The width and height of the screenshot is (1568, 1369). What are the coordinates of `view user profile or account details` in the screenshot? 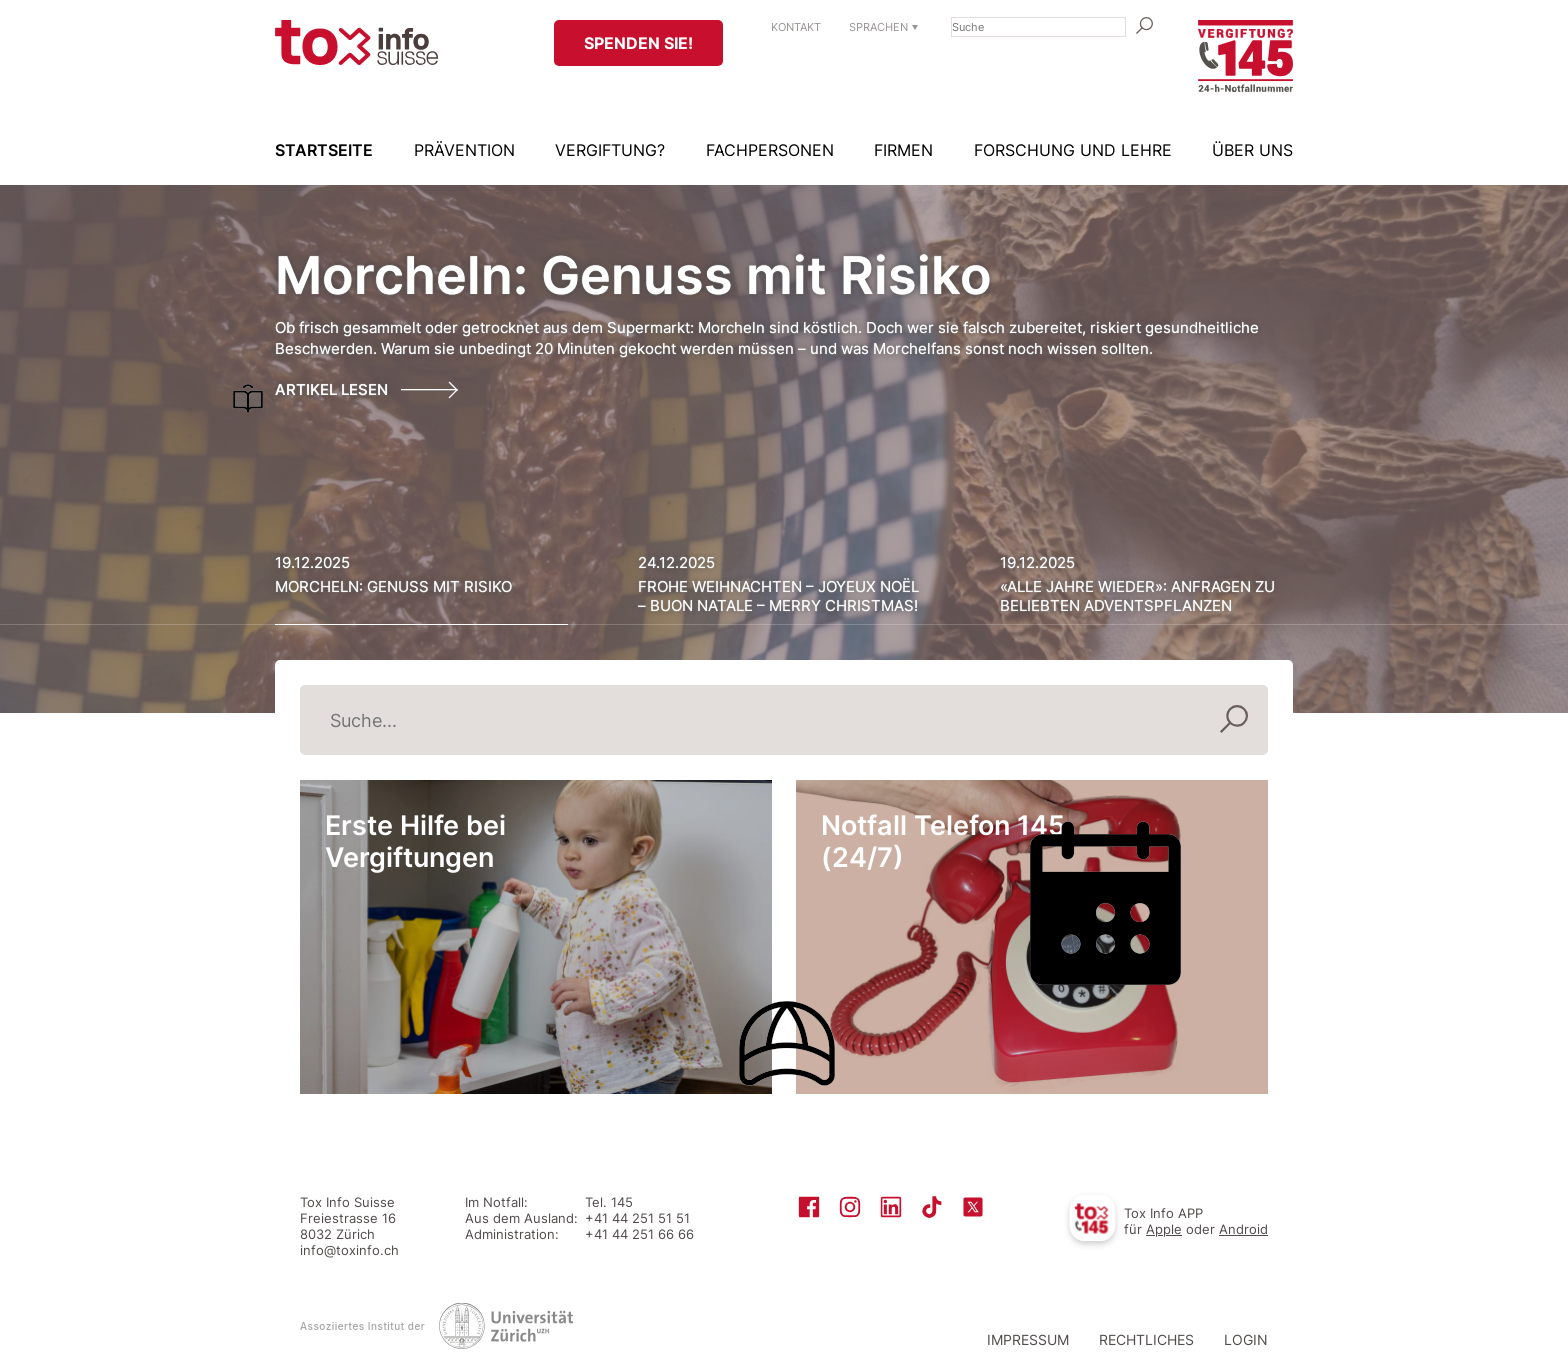 It's located at (248, 398).